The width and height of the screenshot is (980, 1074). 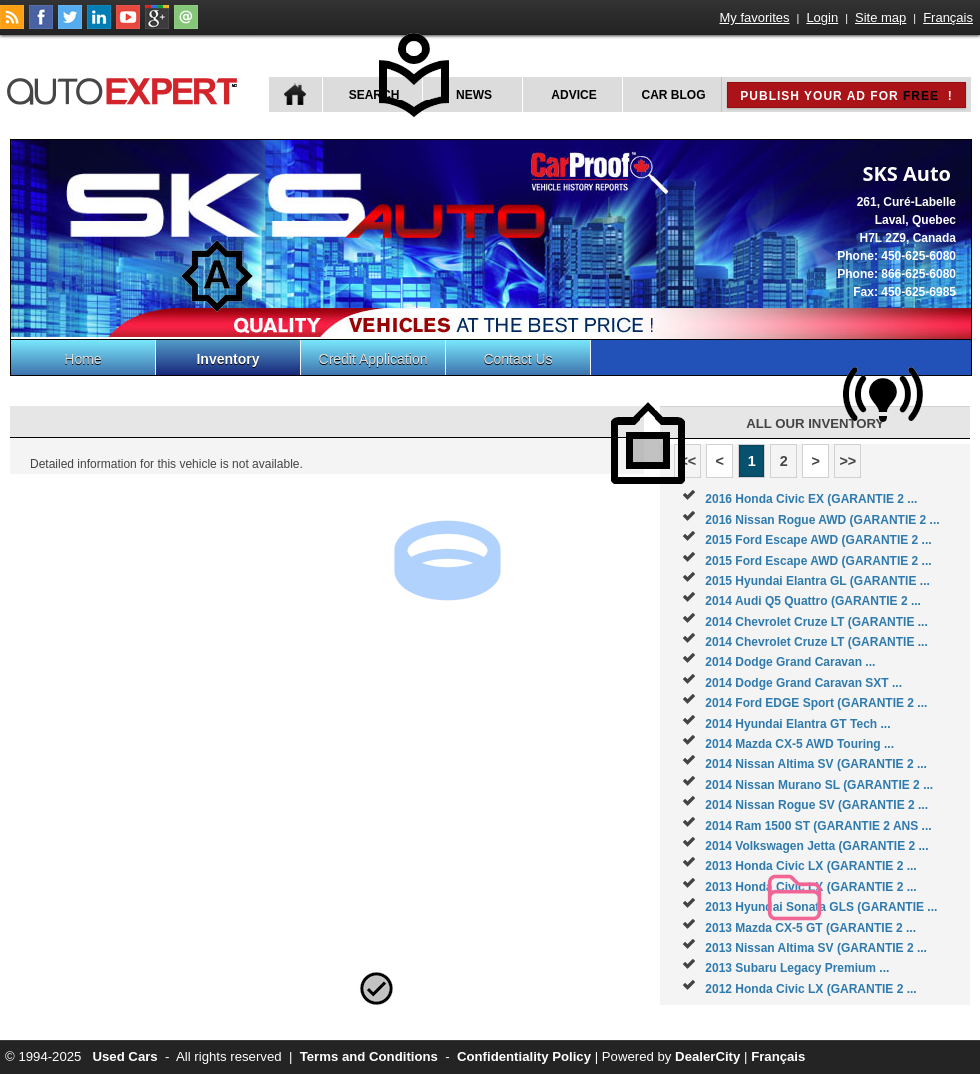 What do you see at coordinates (883, 394) in the screenshot?
I see `view AI-powered predictions or suggestions` at bounding box center [883, 394].